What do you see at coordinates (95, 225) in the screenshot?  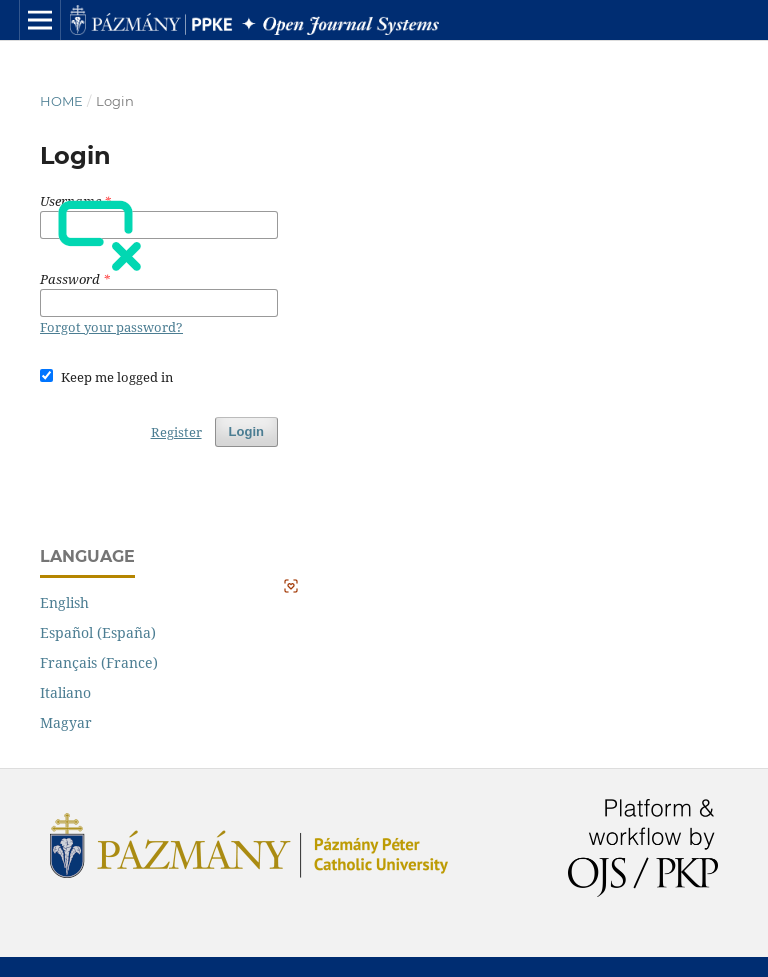 I see `clear input field` at bounding box center [95, 225].